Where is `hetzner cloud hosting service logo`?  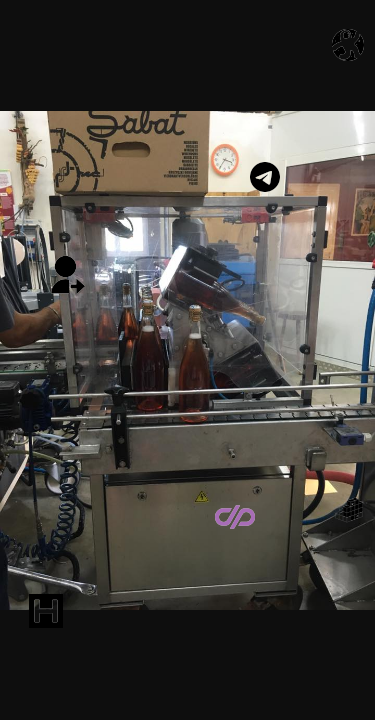
hetzner cloud hosting service logo is located at coordinates (46, 611).